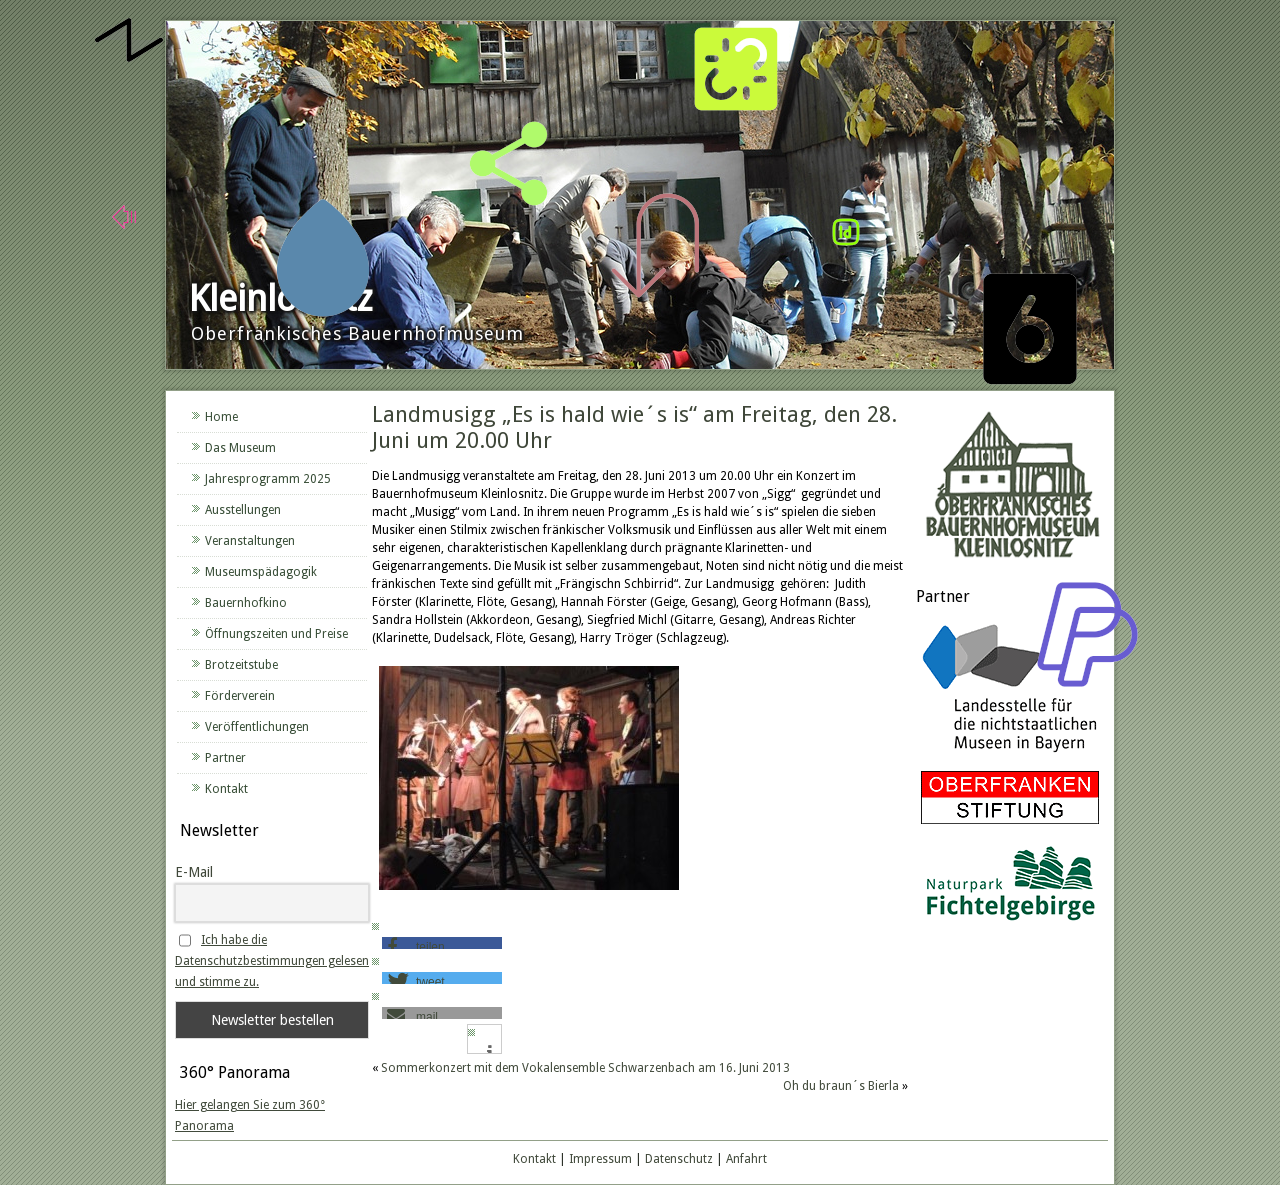 The height and width of the screenshot is (1185, 1280). I want to click on share content to social media, so click(508, 163).